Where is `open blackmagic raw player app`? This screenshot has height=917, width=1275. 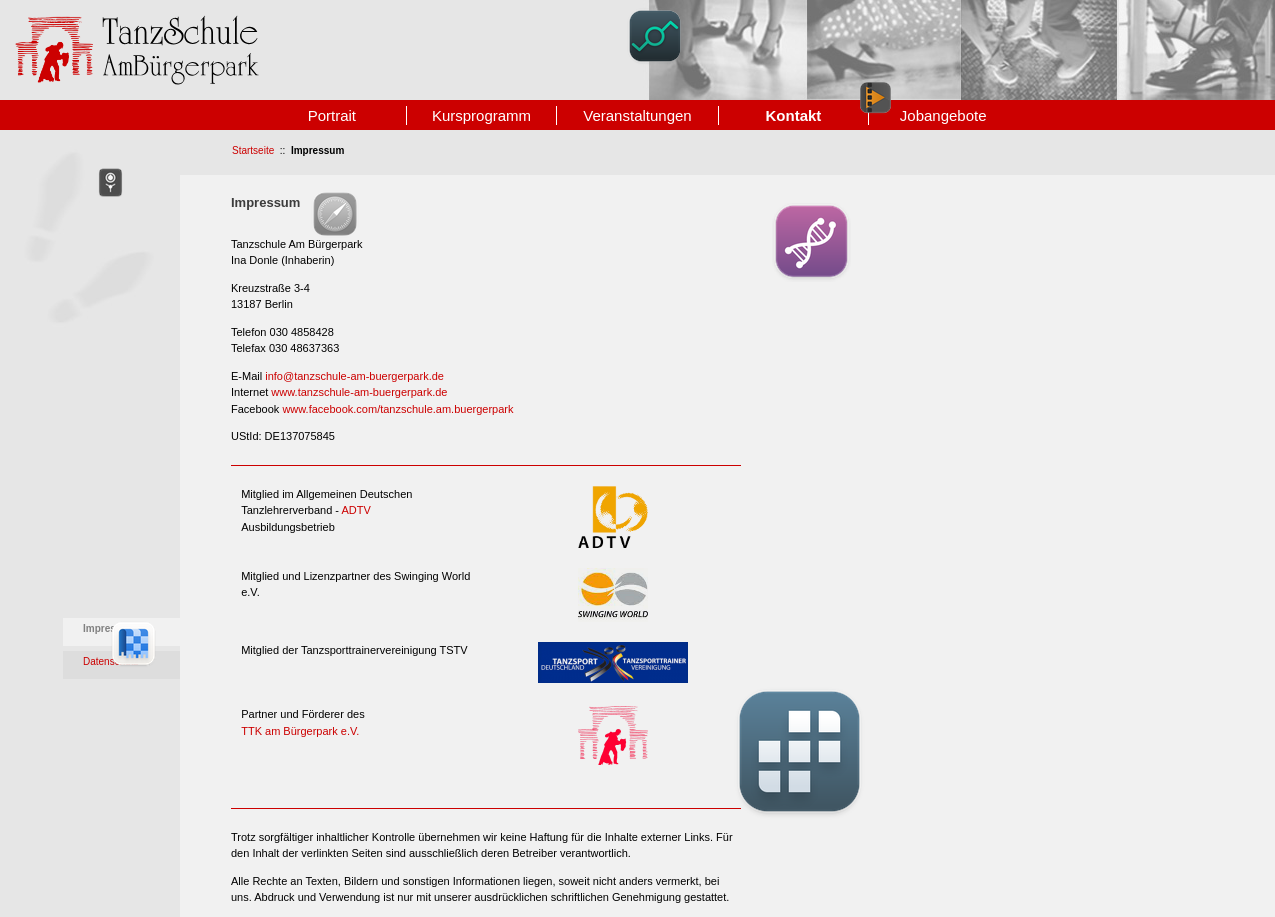
open blackmagic raw player app is located at coordinates (875, 97).